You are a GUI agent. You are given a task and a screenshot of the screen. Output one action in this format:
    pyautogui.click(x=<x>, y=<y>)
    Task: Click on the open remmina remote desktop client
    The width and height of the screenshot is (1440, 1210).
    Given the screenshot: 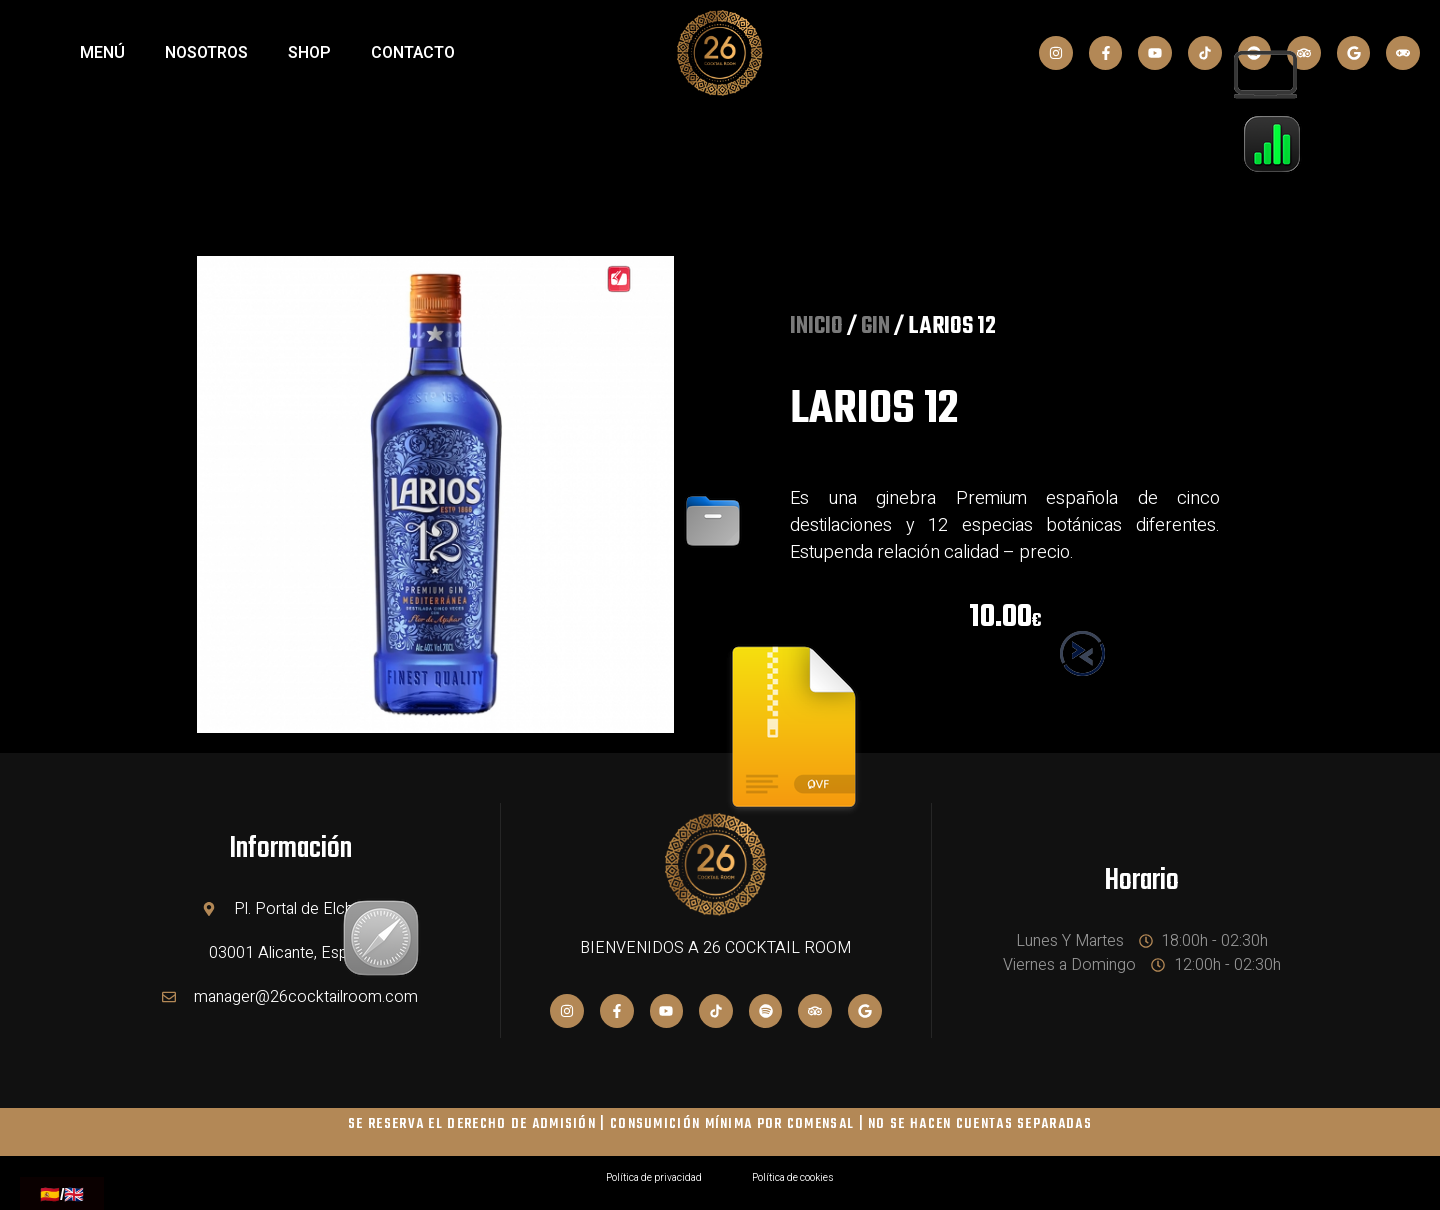 What is the action you would take?
    pyautogui.click(x=1082, y=653)
    